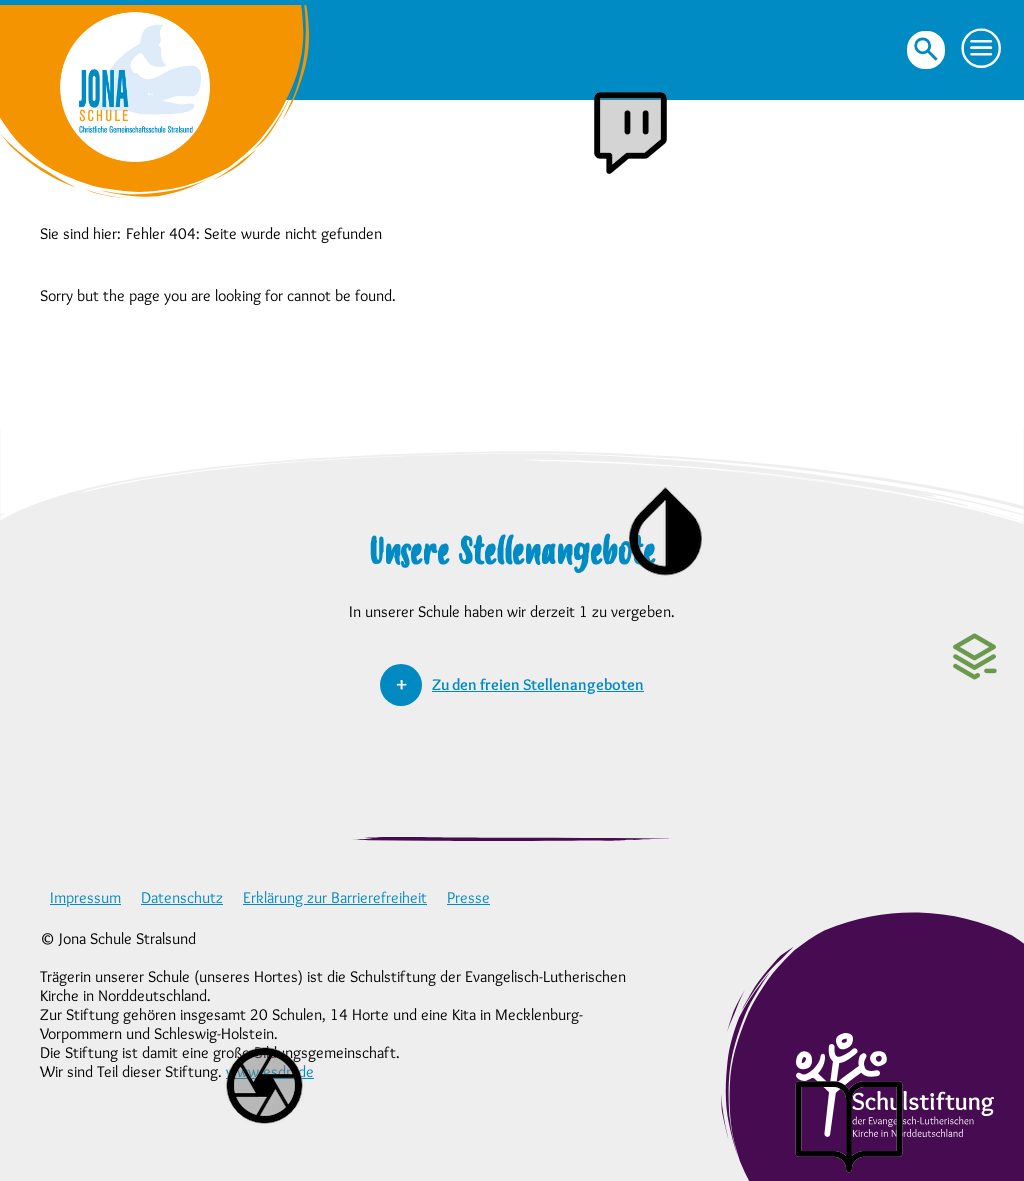 The image size is (1024, 1181). Describe the element at coordinates (630, 128) in the screenshot. I see `open the Twitch app` at that location.